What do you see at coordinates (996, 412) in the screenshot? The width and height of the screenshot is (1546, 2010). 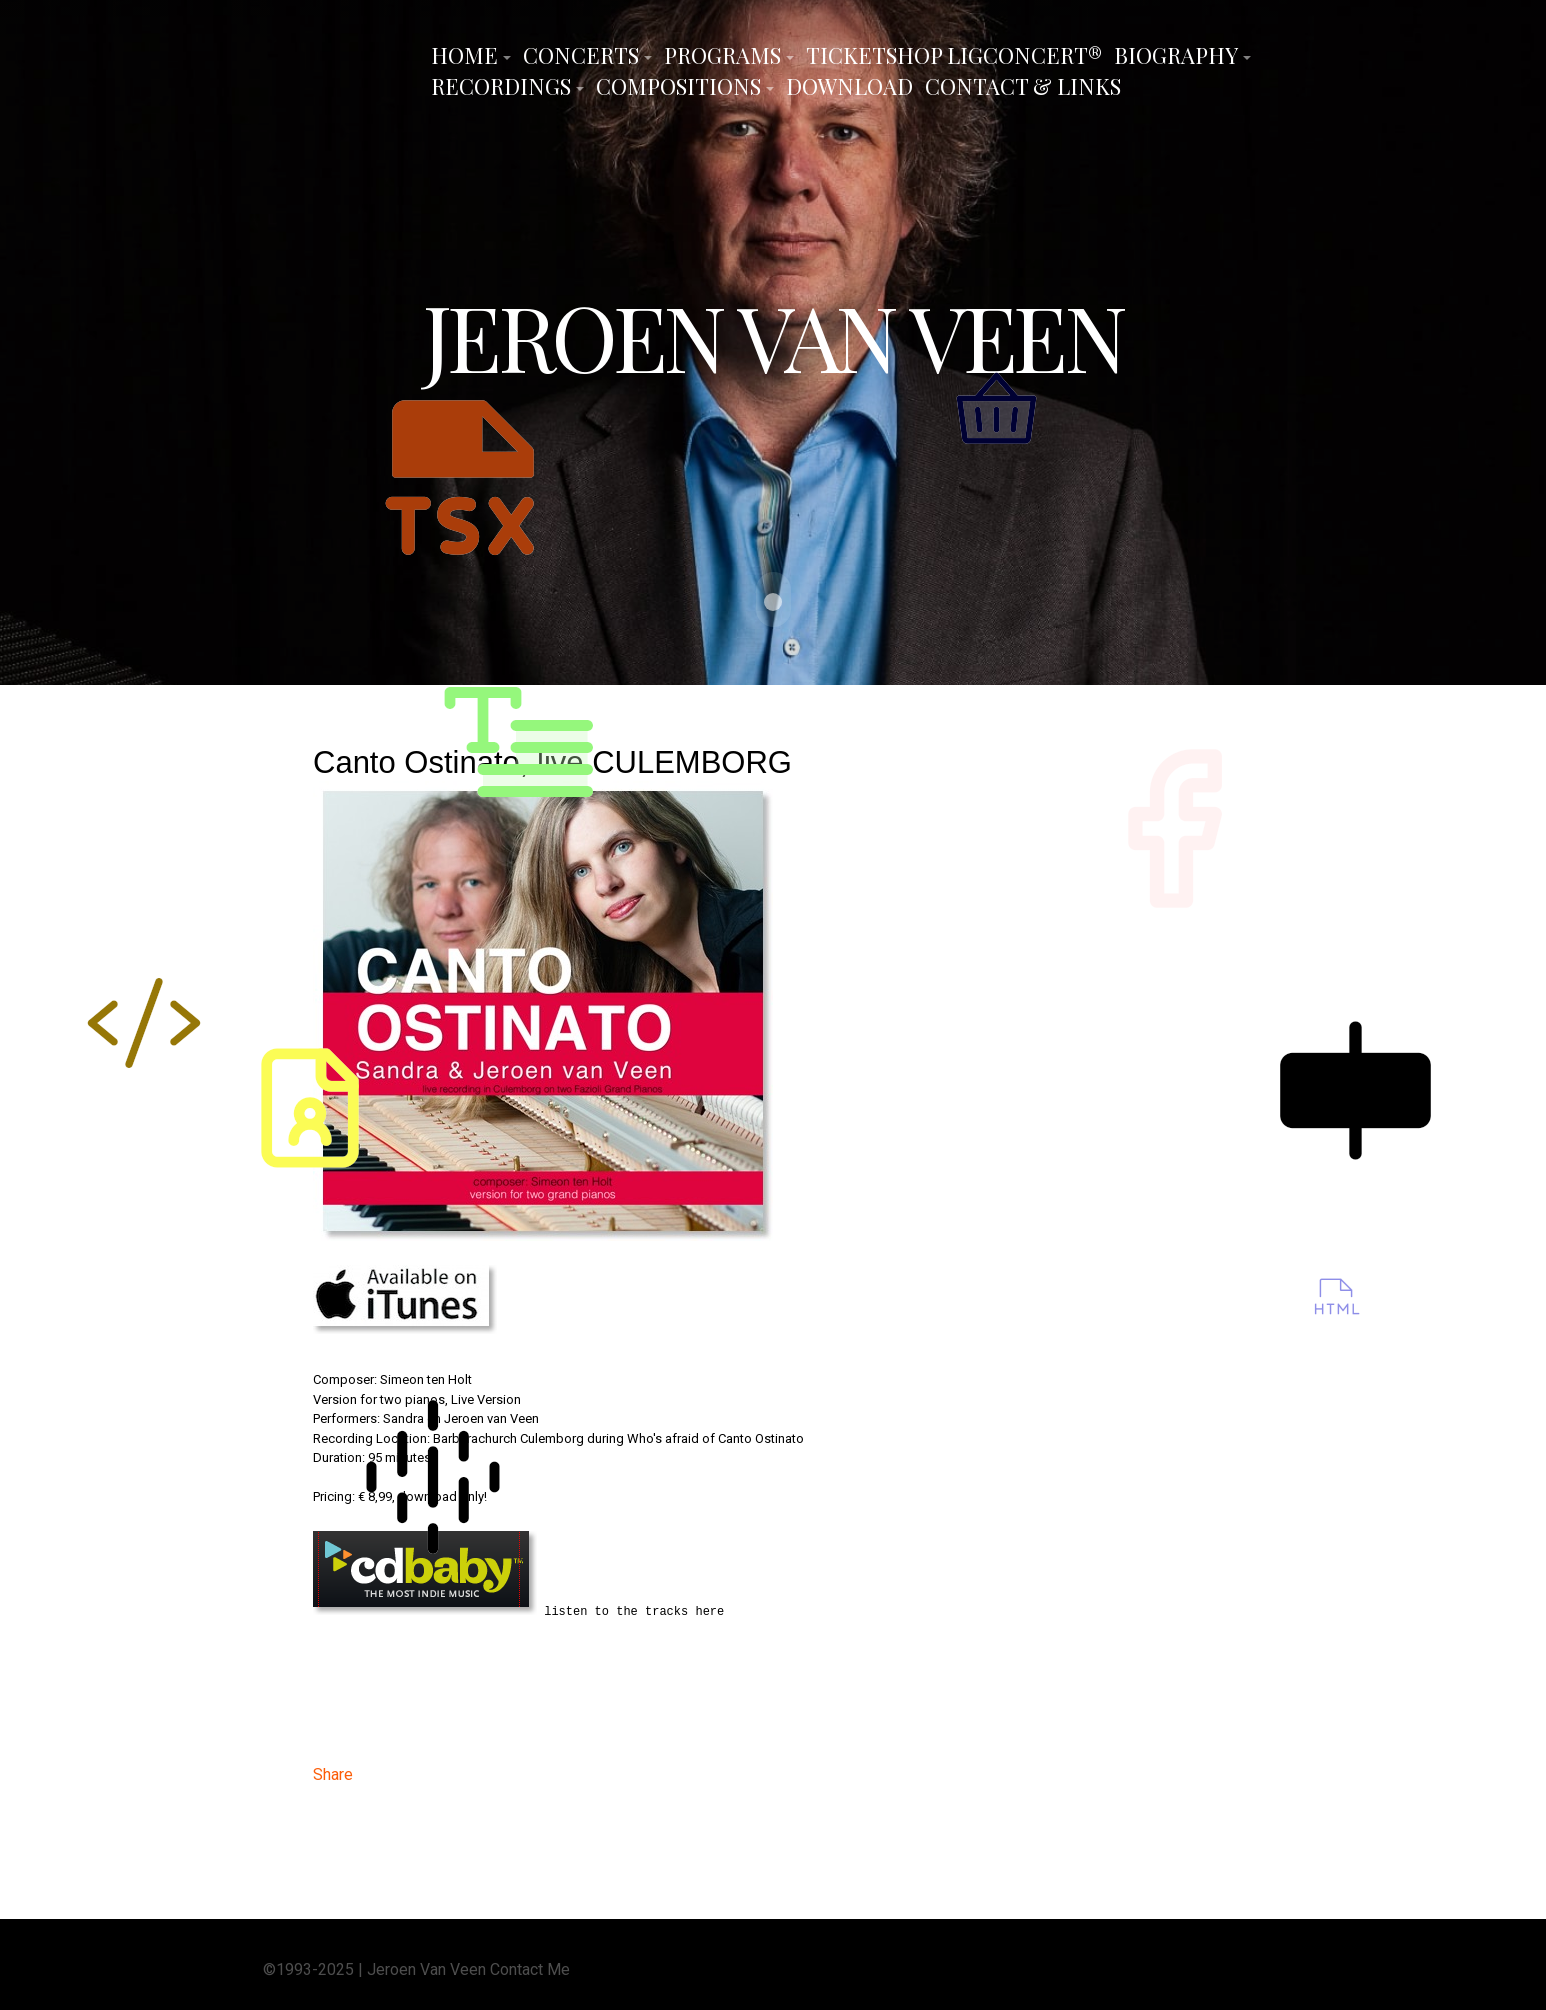 I see `view your shopping basket` at bounding box center [996, 412].